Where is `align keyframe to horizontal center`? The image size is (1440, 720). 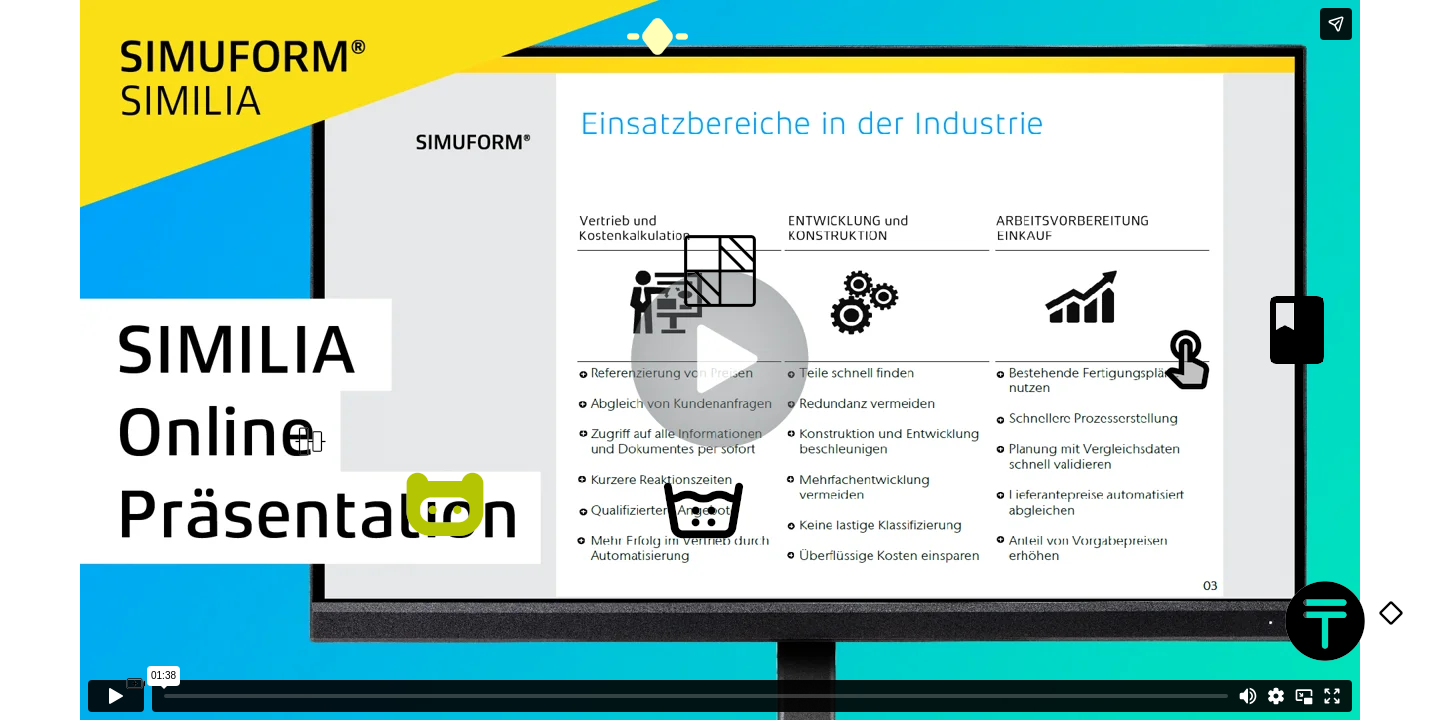
align keyframe to horizontal center is located at coordinates (657, 36).